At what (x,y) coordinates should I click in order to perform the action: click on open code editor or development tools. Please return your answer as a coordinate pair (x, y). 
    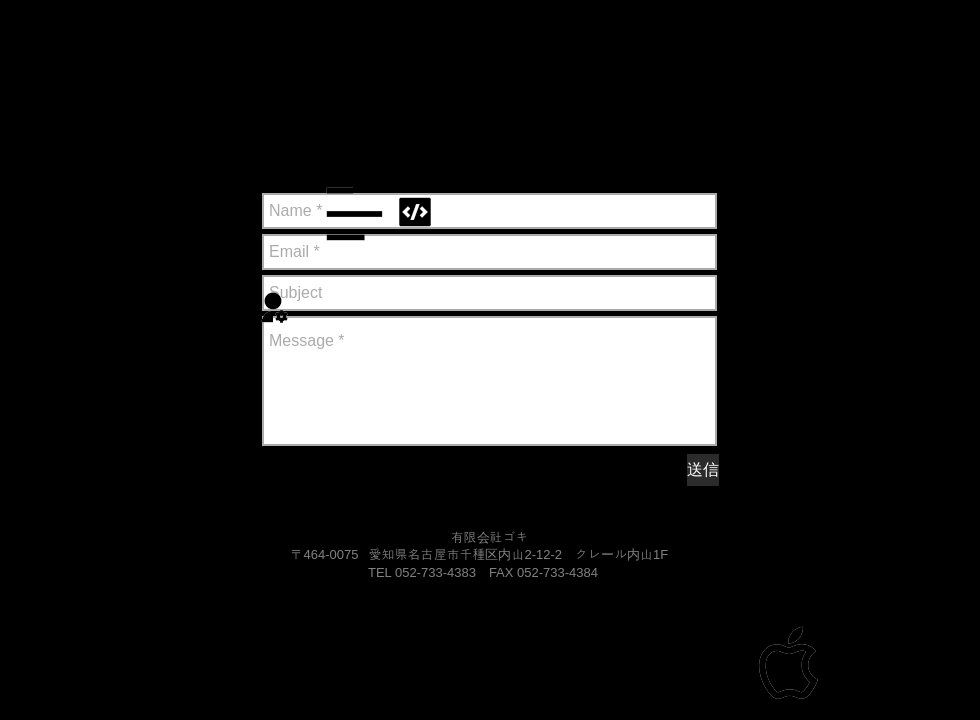
    Looking at the image, I should click on (415, 212).